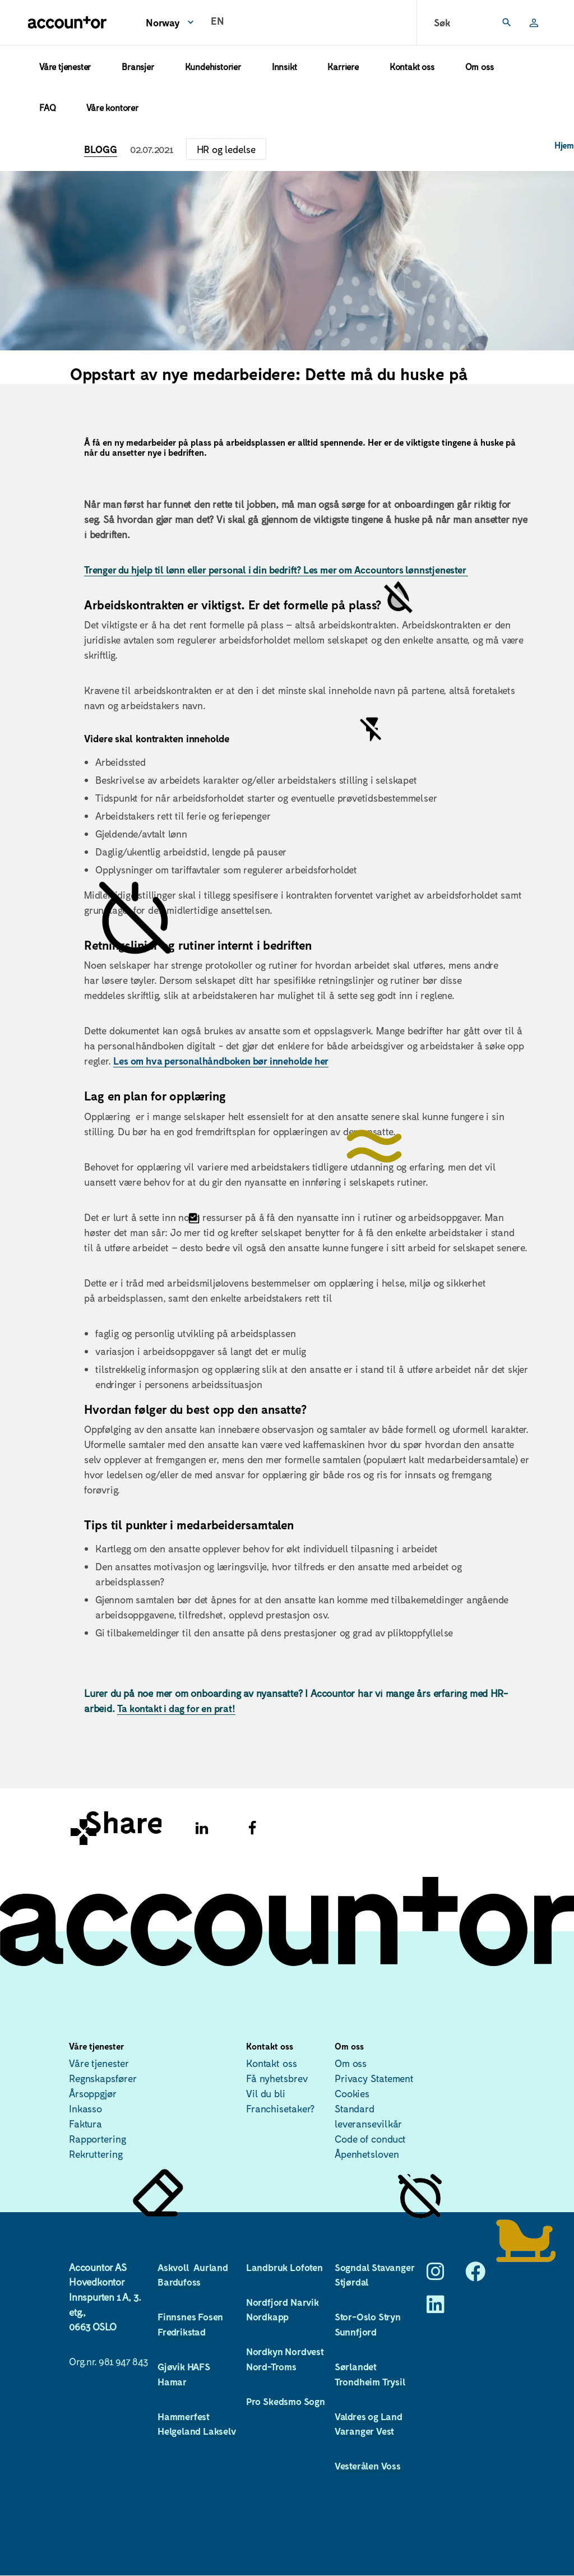  I want to click on indicates holiday or winter seasonal content, so click(524, 2241).